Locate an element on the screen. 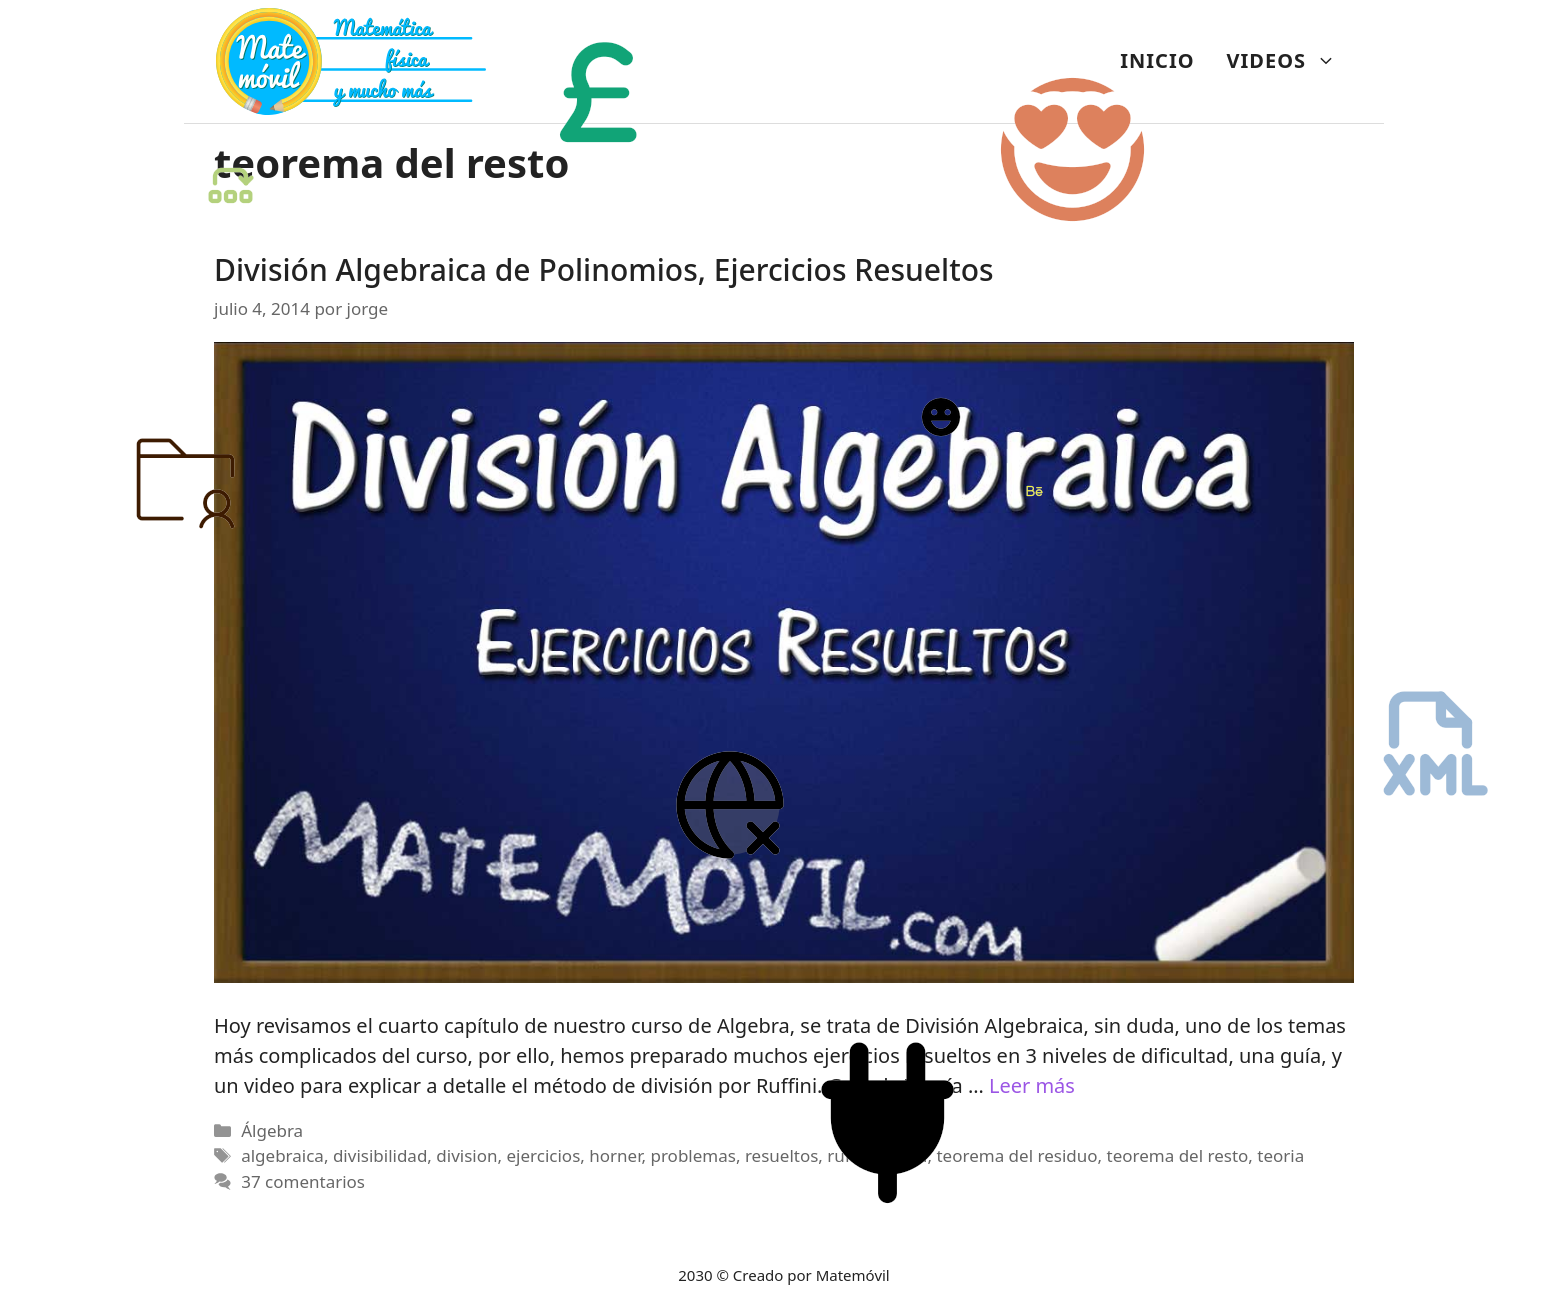 The height and width of the screenshot is (1307, 1568). visit behance profile or portfolio is located at coordinates (1034, 491).